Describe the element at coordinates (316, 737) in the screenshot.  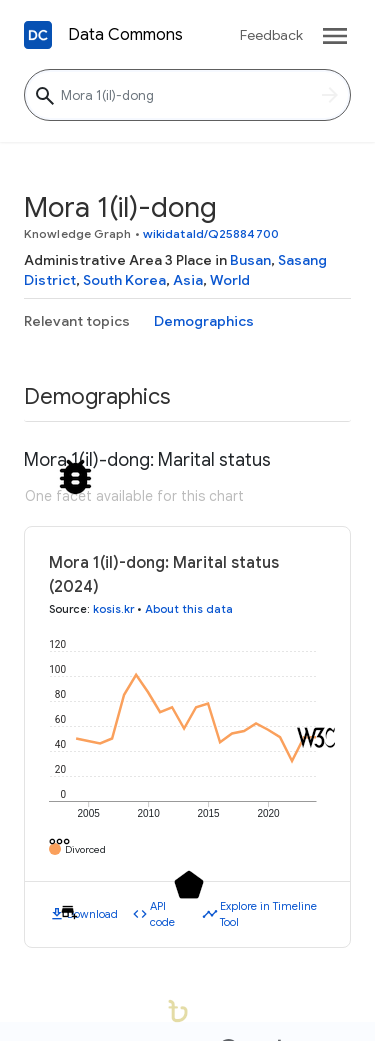
I see `world wide web consortium (w3c) logo` at that location.